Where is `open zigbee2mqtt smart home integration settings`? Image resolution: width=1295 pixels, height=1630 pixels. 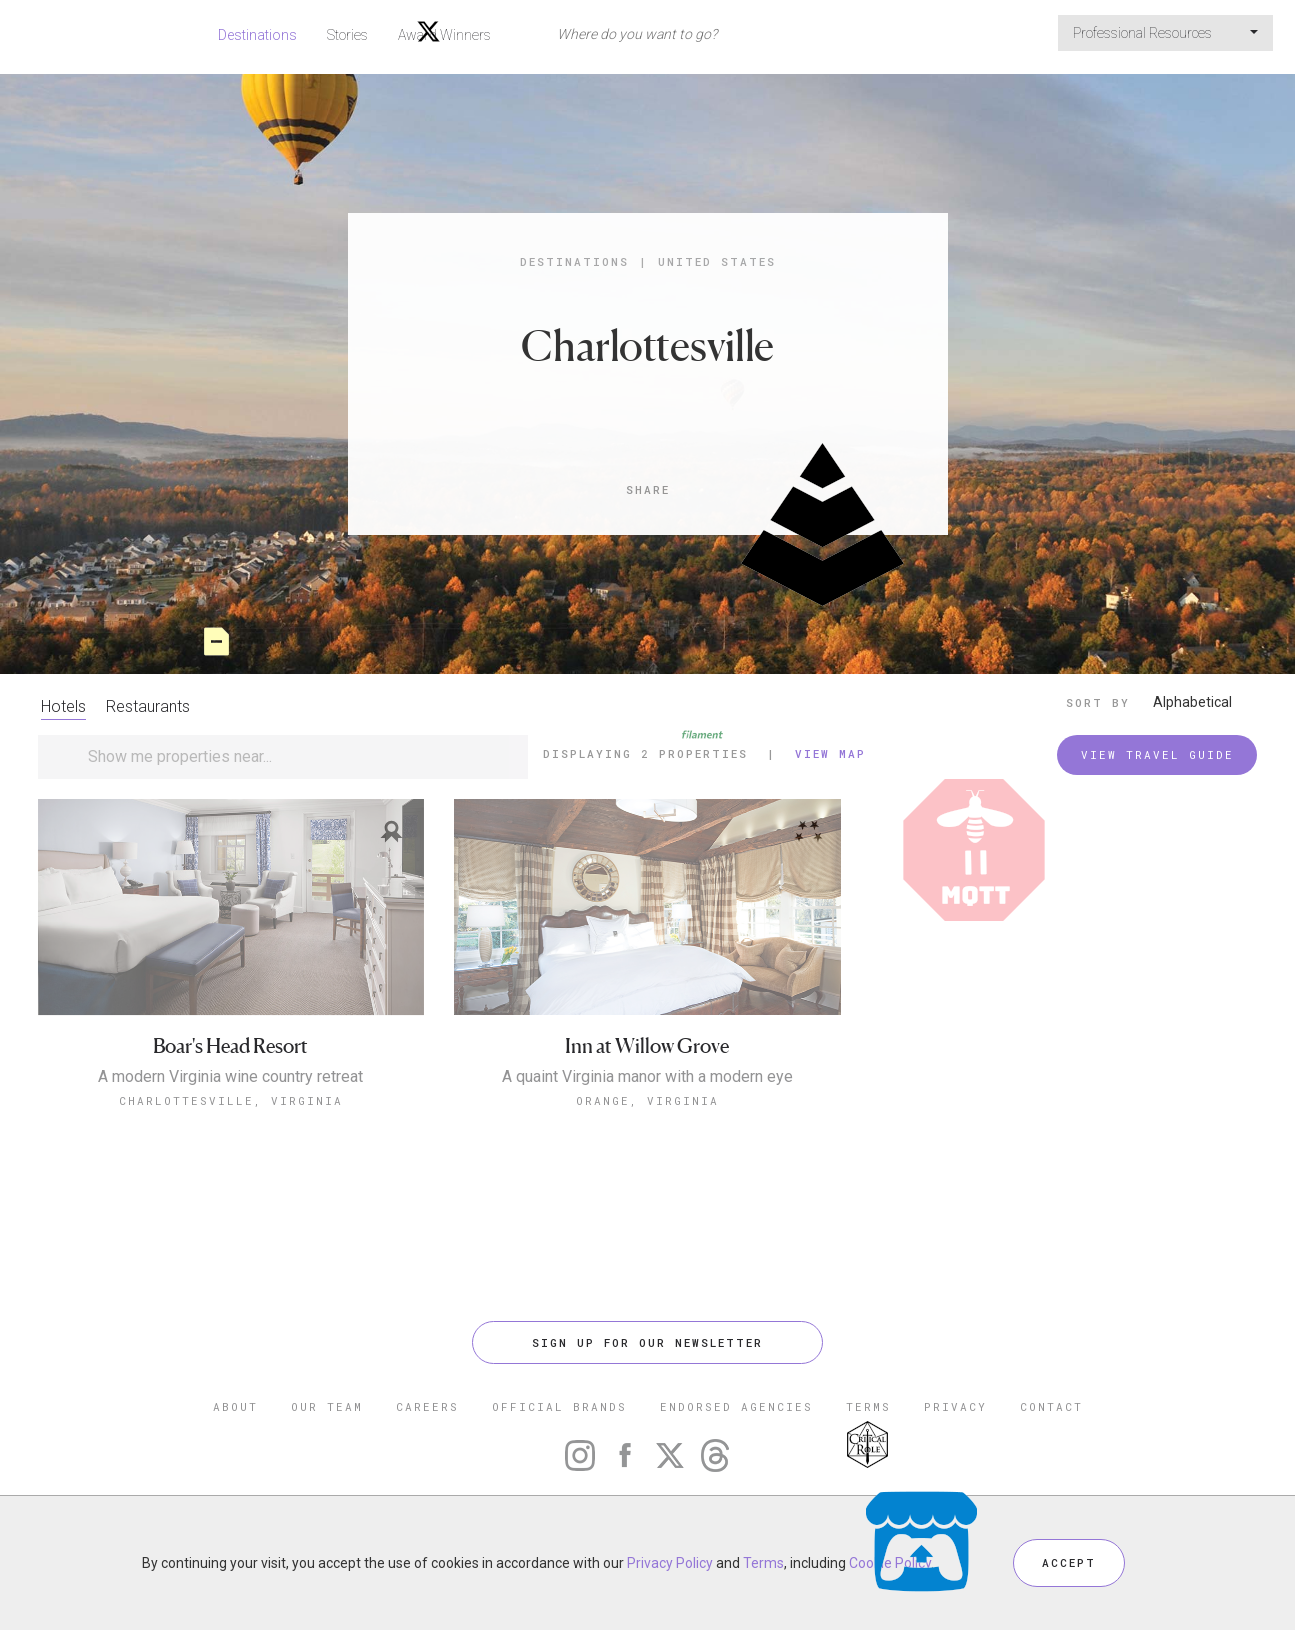
open zigbee2mqtt smart home integration settings is located at coordinates (974, 850).